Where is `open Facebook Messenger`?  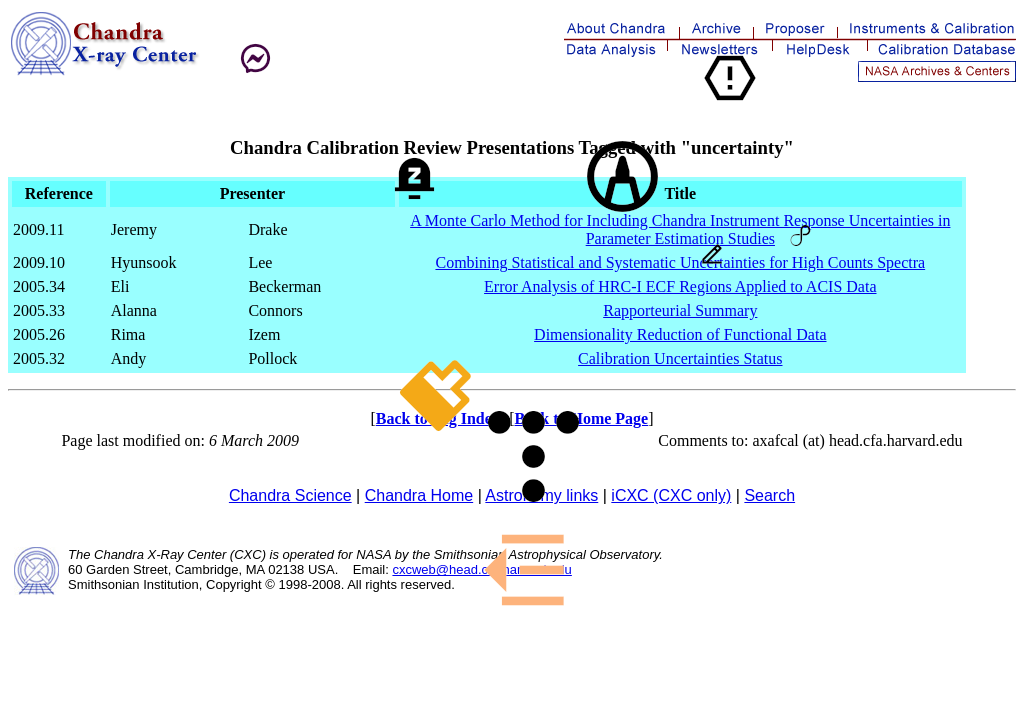
open Facebook Messenger is located at coordinates (255, 58).